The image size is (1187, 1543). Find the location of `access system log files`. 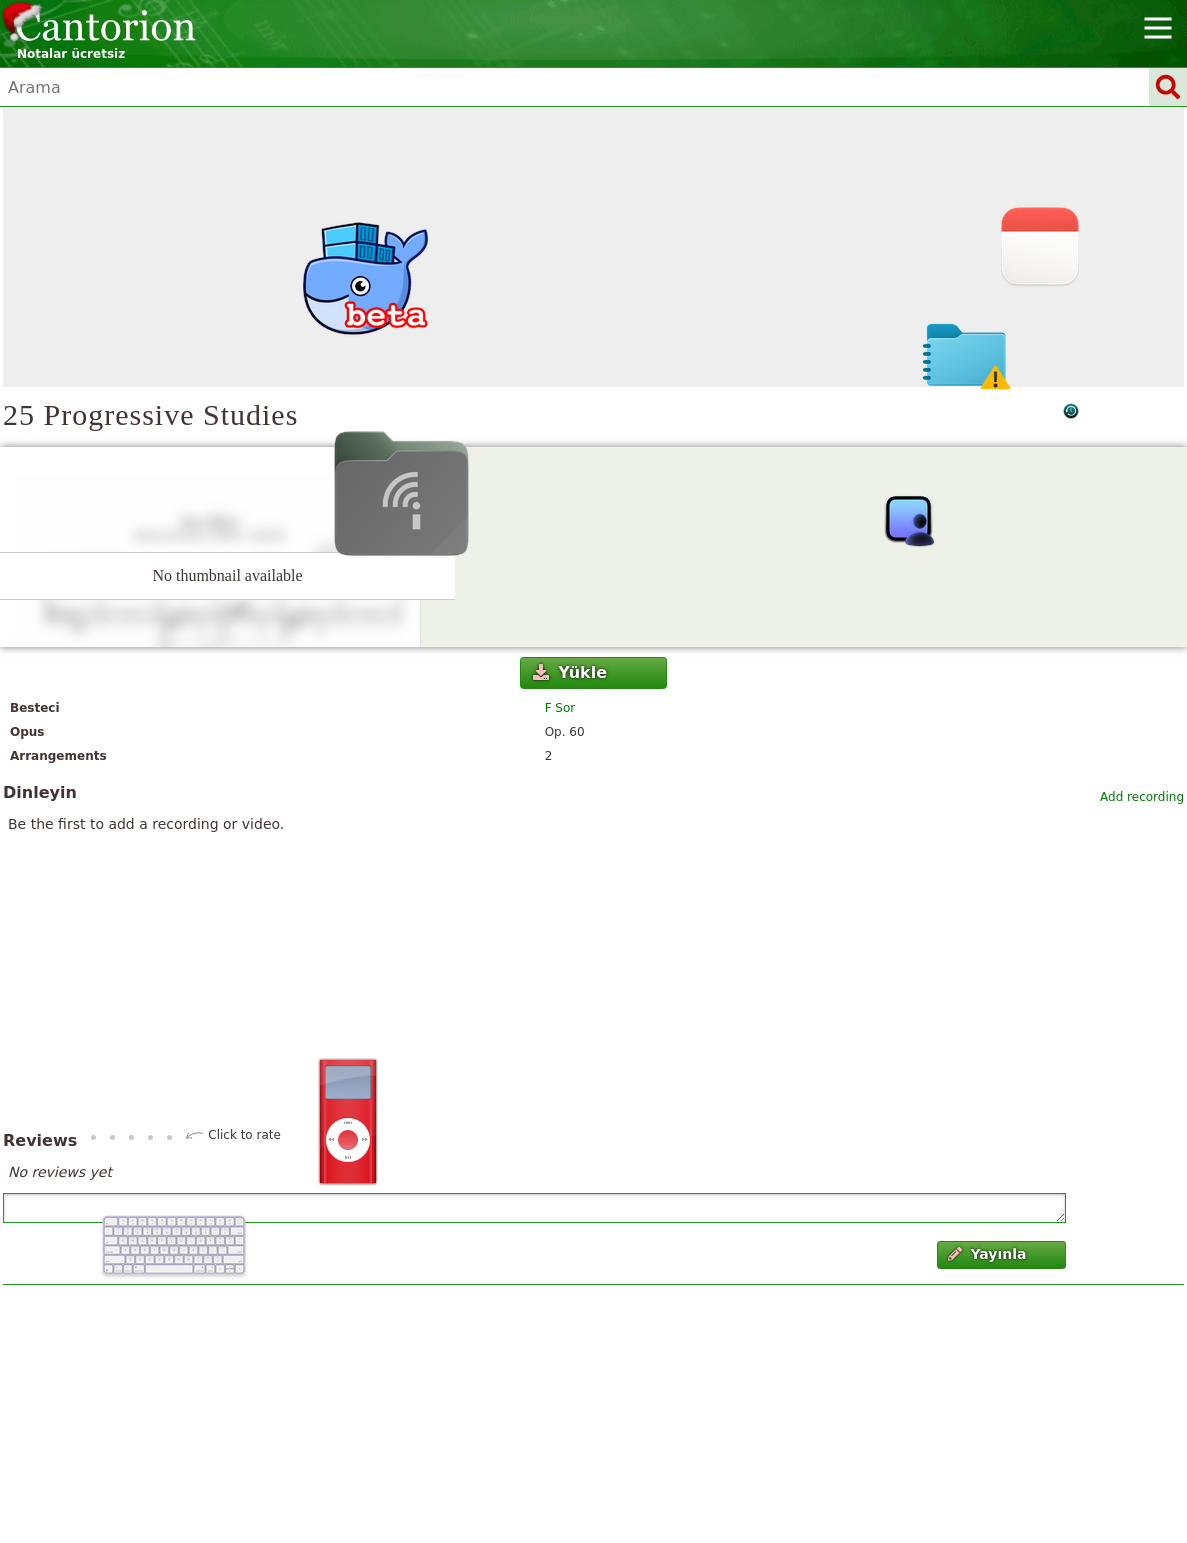

access system log files is located at coordinates (966, 357).